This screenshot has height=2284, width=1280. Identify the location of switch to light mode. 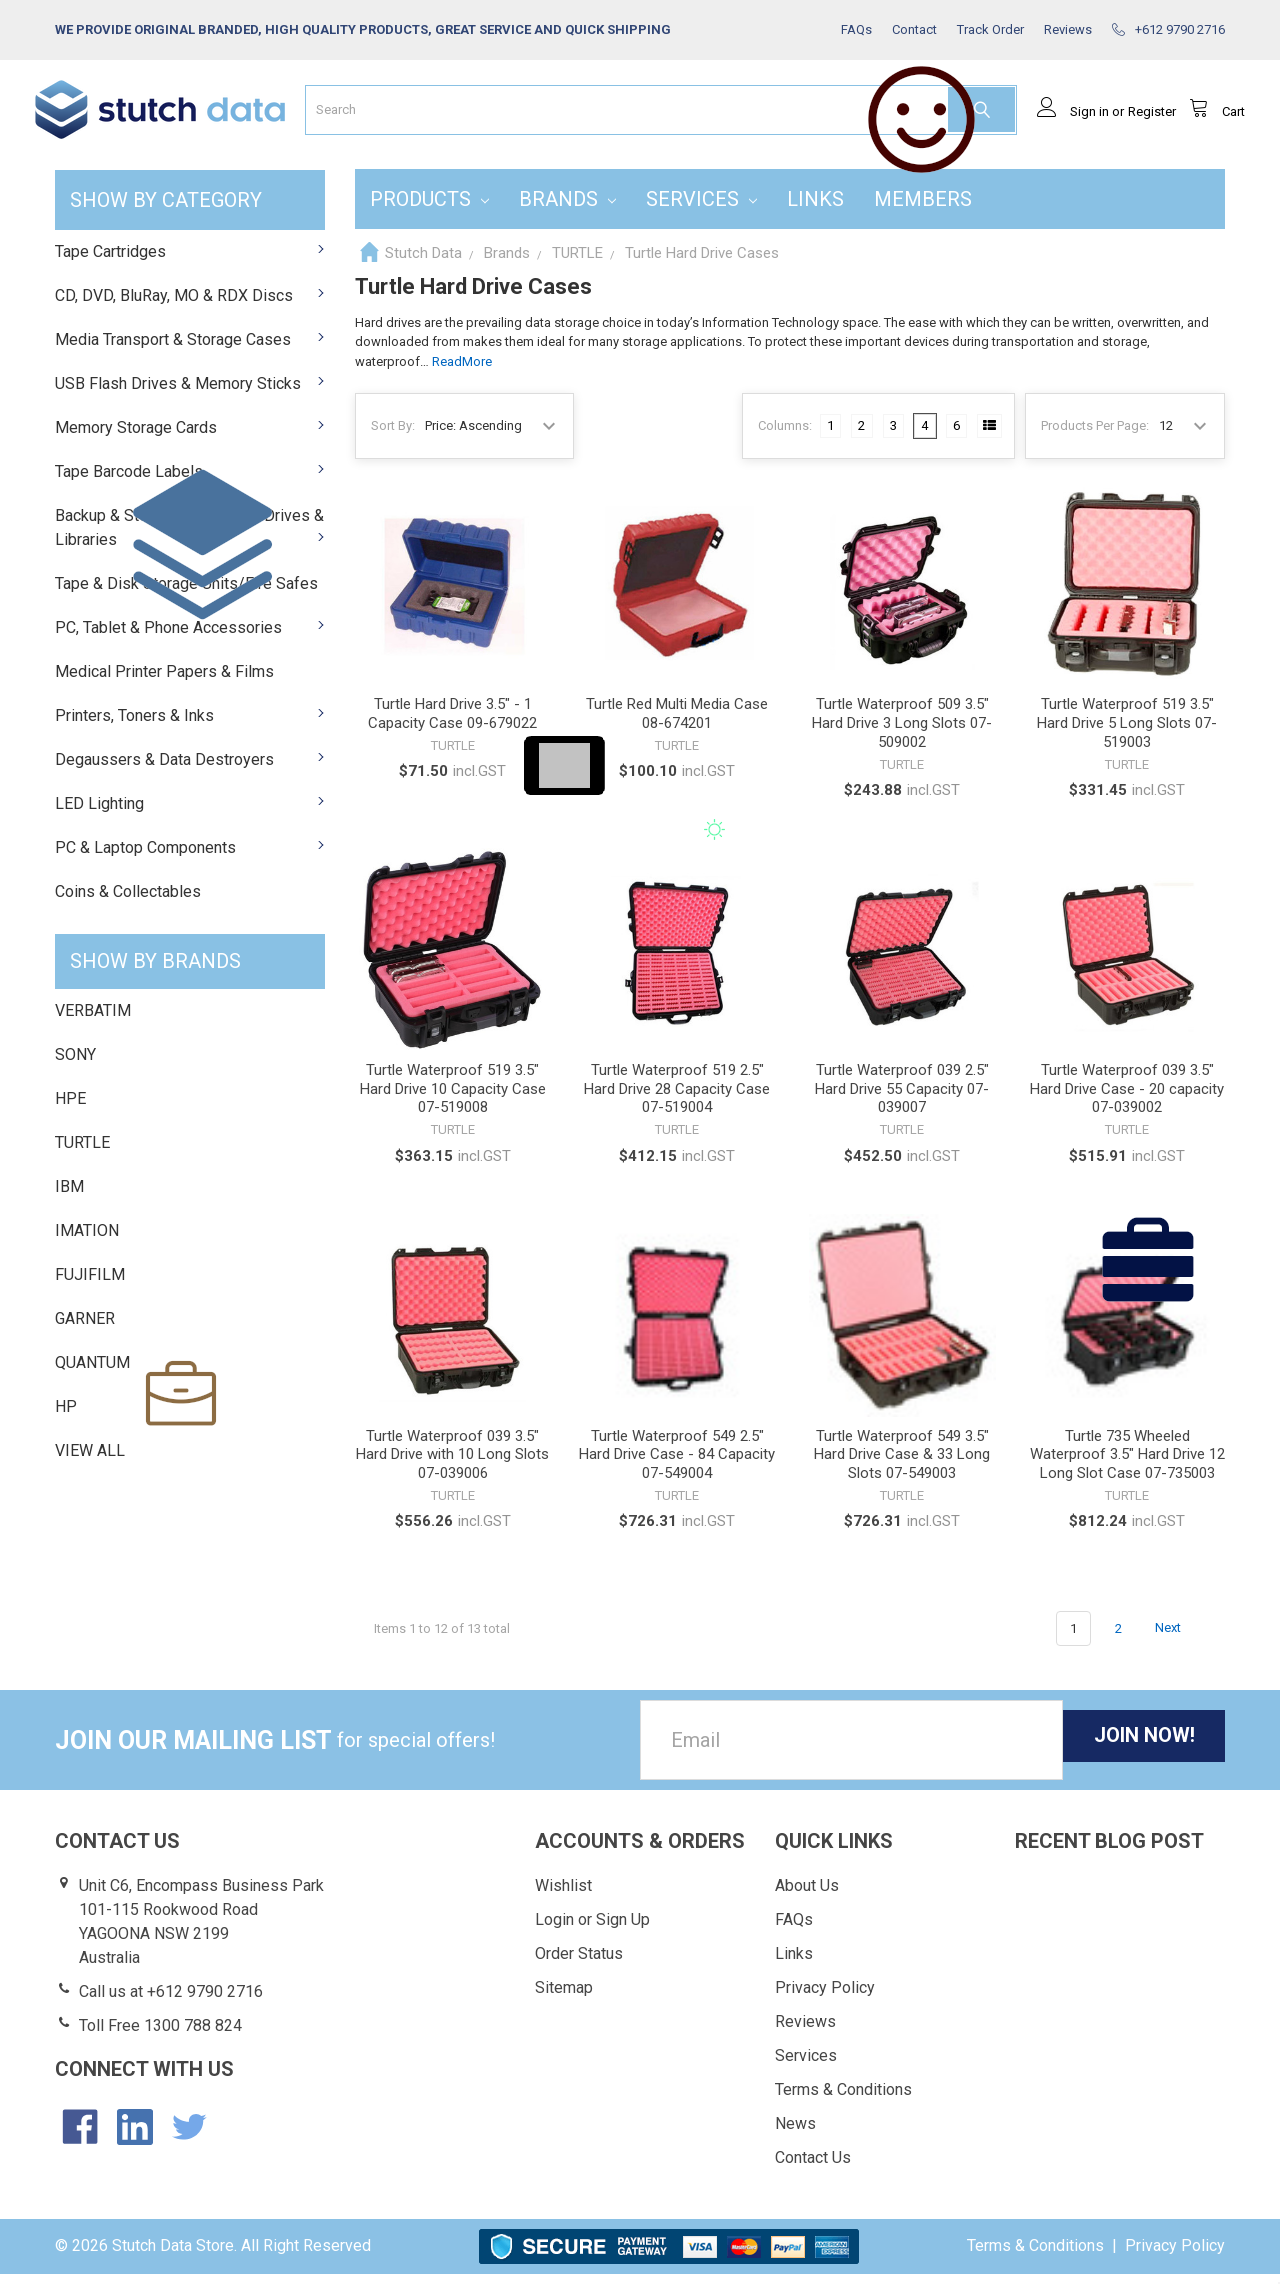
(714, 829).